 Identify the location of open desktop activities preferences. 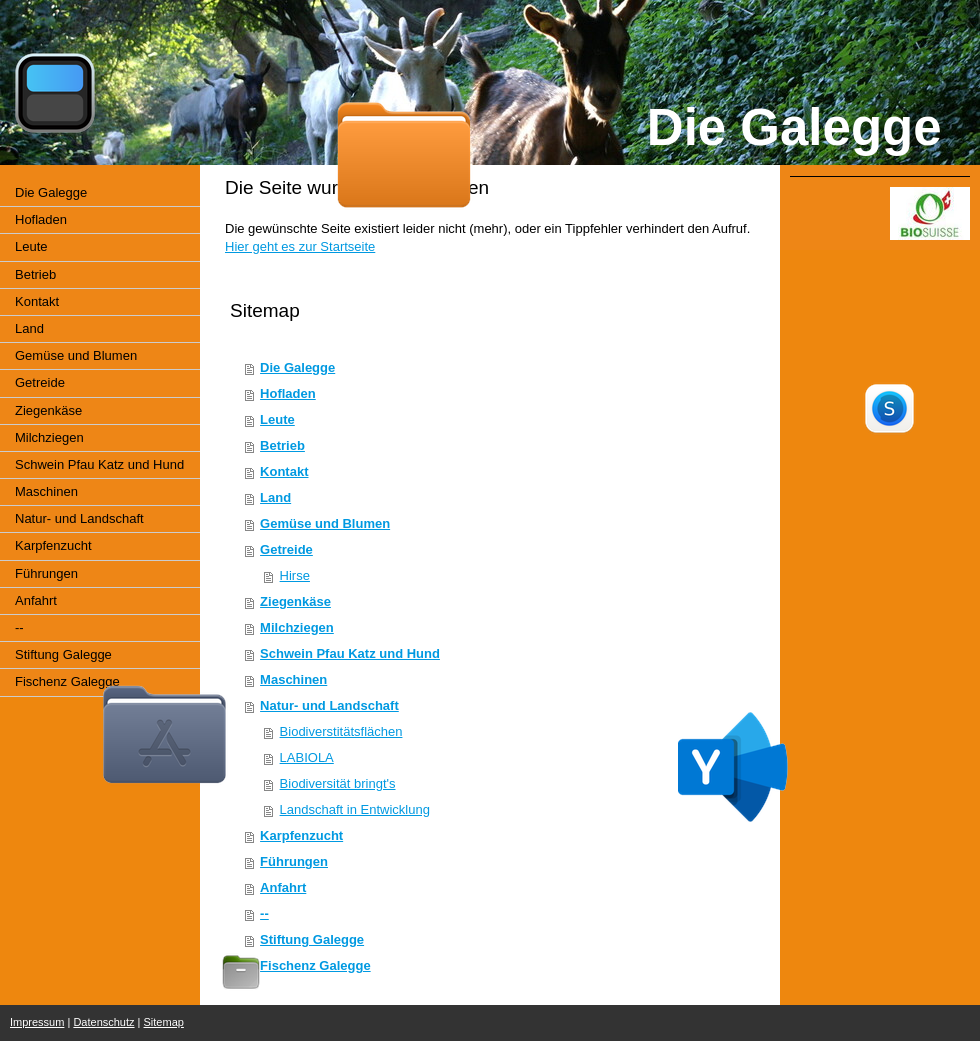
(55, 93).